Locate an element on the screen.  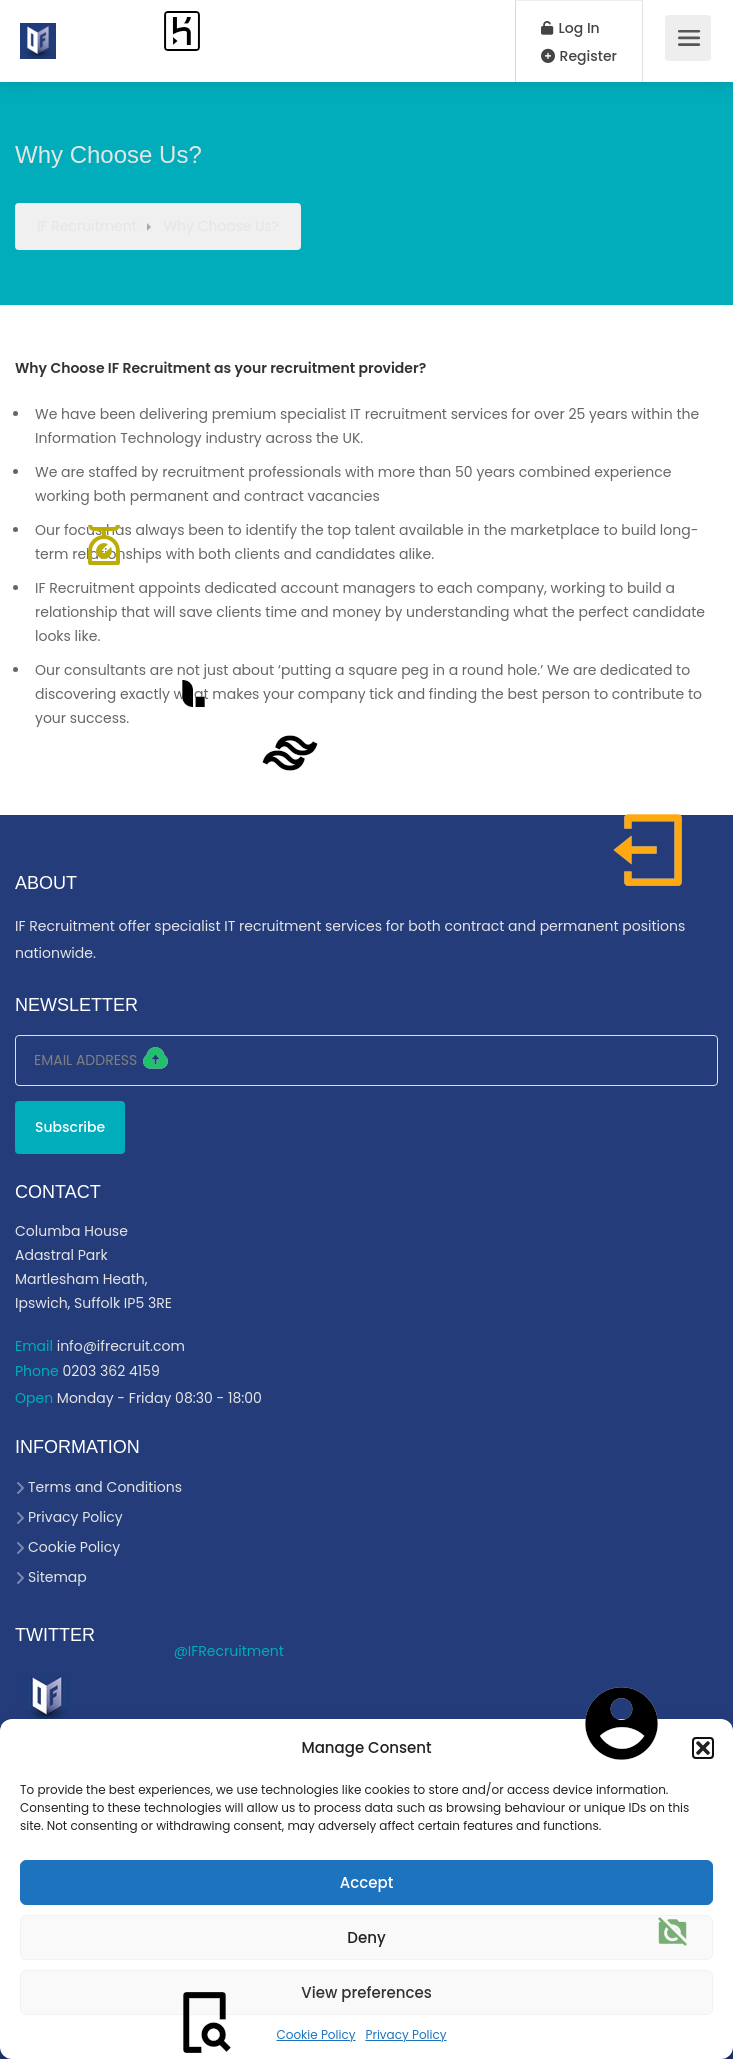
log out of your account is located at coordinates (653, 850).